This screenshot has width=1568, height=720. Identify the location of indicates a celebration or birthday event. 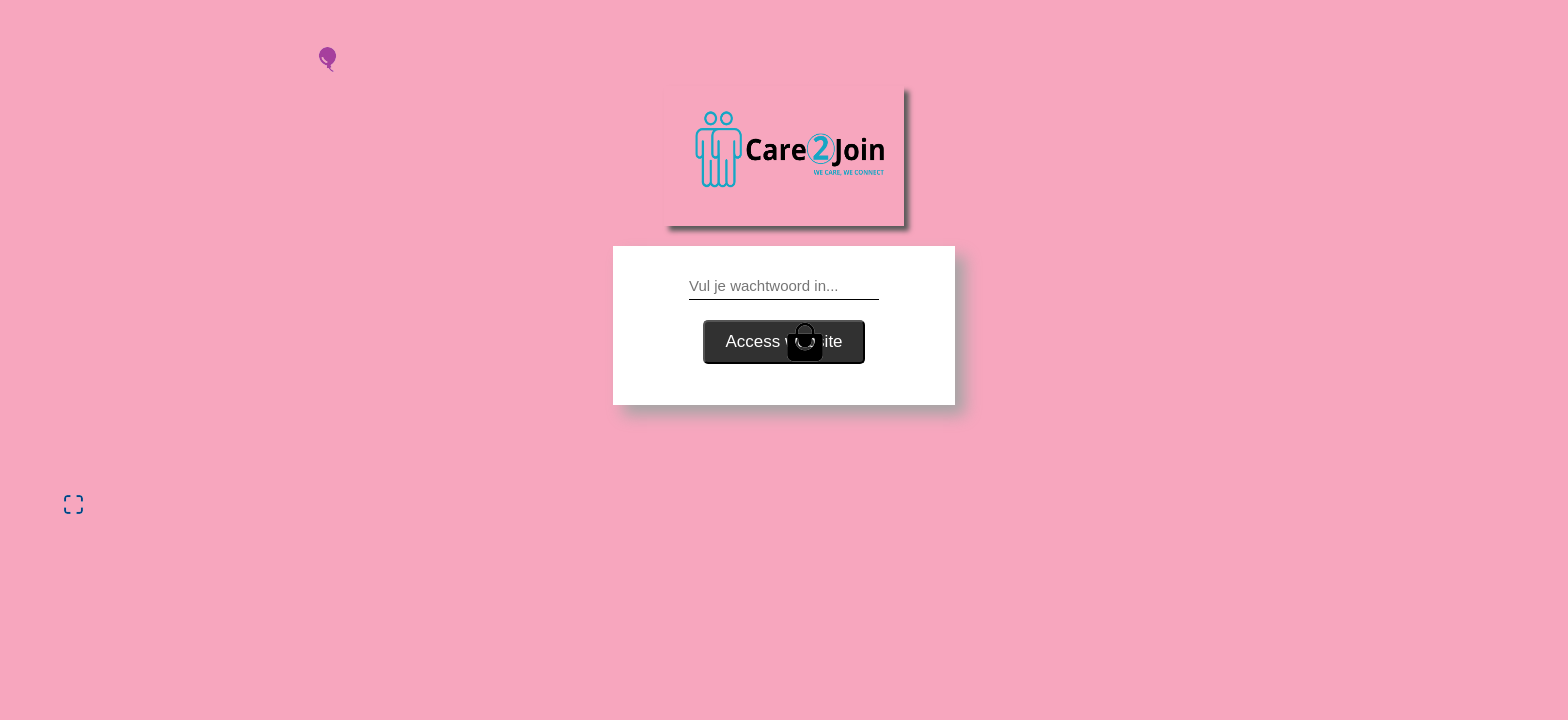
(327, 59).